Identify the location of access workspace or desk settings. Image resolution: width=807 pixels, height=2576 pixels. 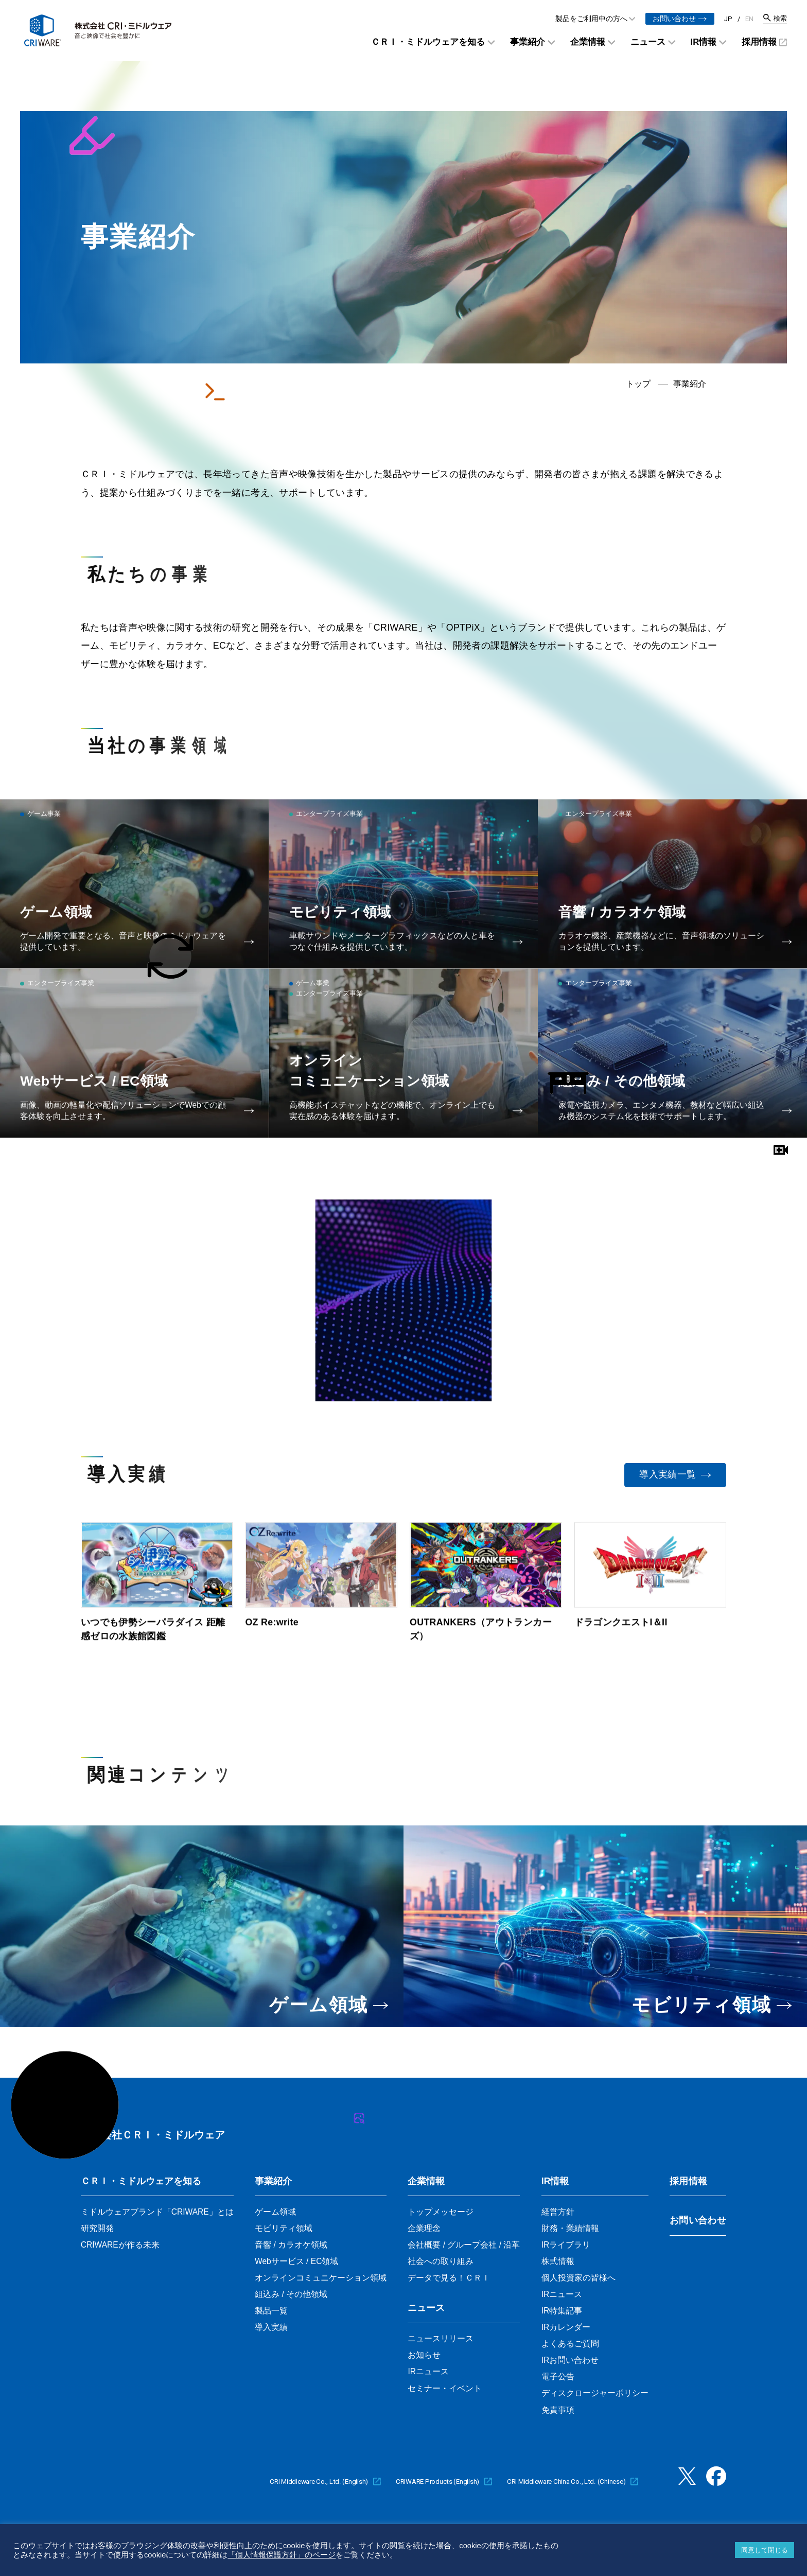
(568, 1083).